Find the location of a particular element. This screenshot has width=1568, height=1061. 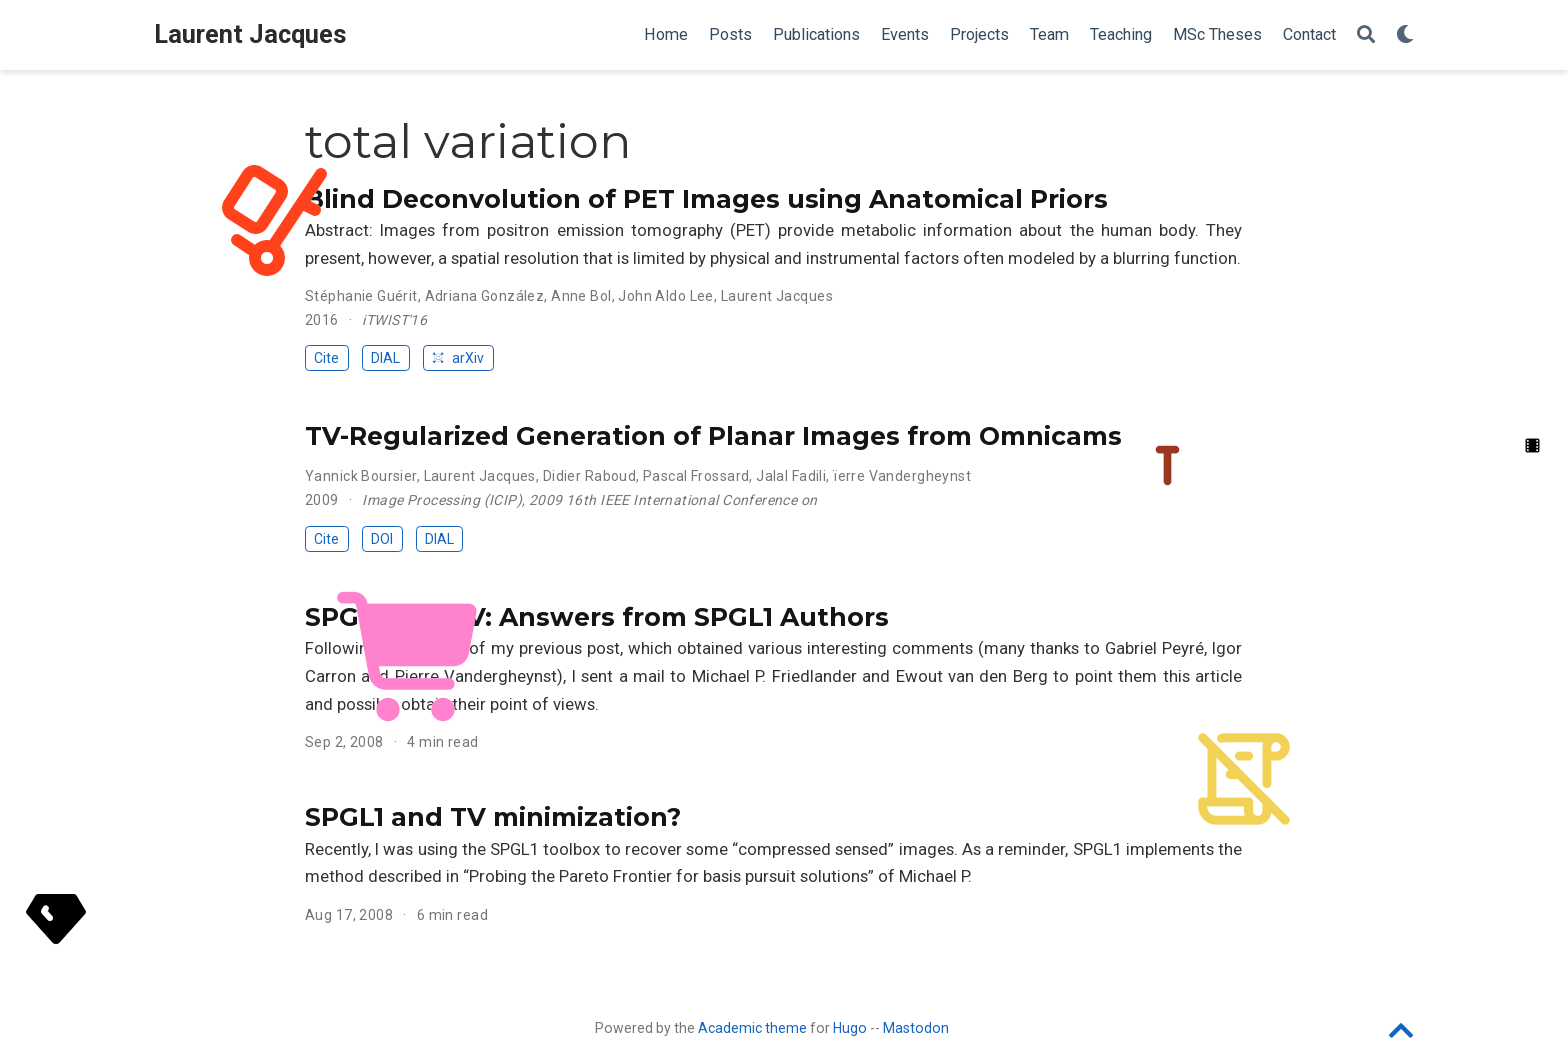

view your shopping cart is located at coordinates (273, 216).